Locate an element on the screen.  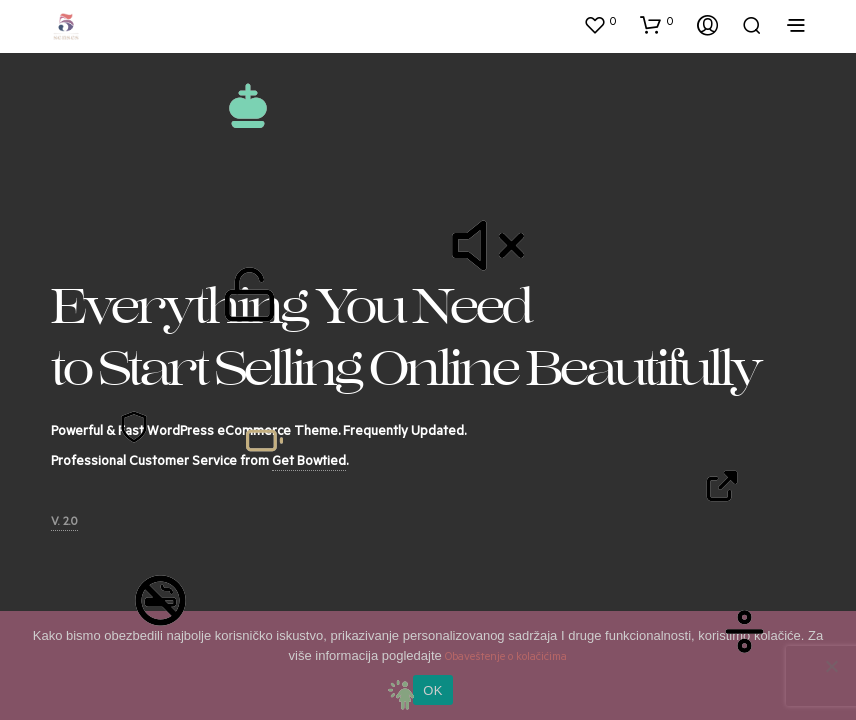
open link in a new tab or window is located at coordinates (722, 486).